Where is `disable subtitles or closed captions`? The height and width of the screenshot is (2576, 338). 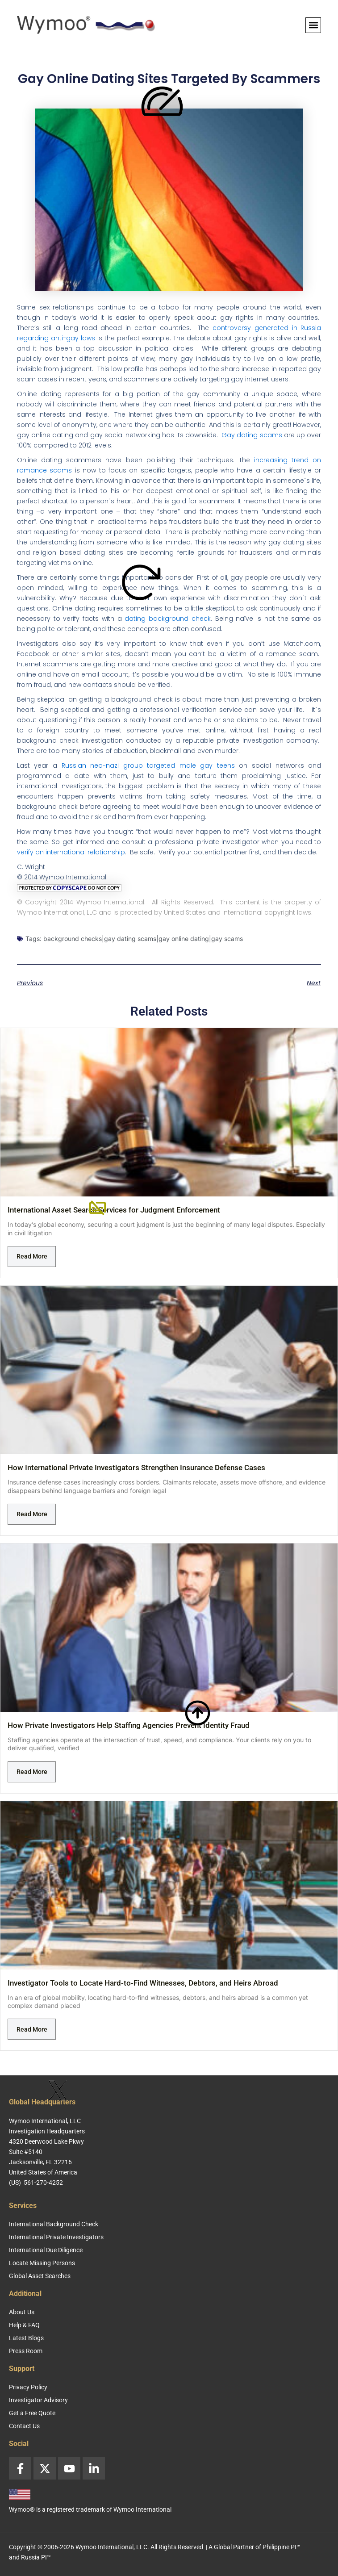
disable subtitles or closed captions is located at coordinates (97, 1208).